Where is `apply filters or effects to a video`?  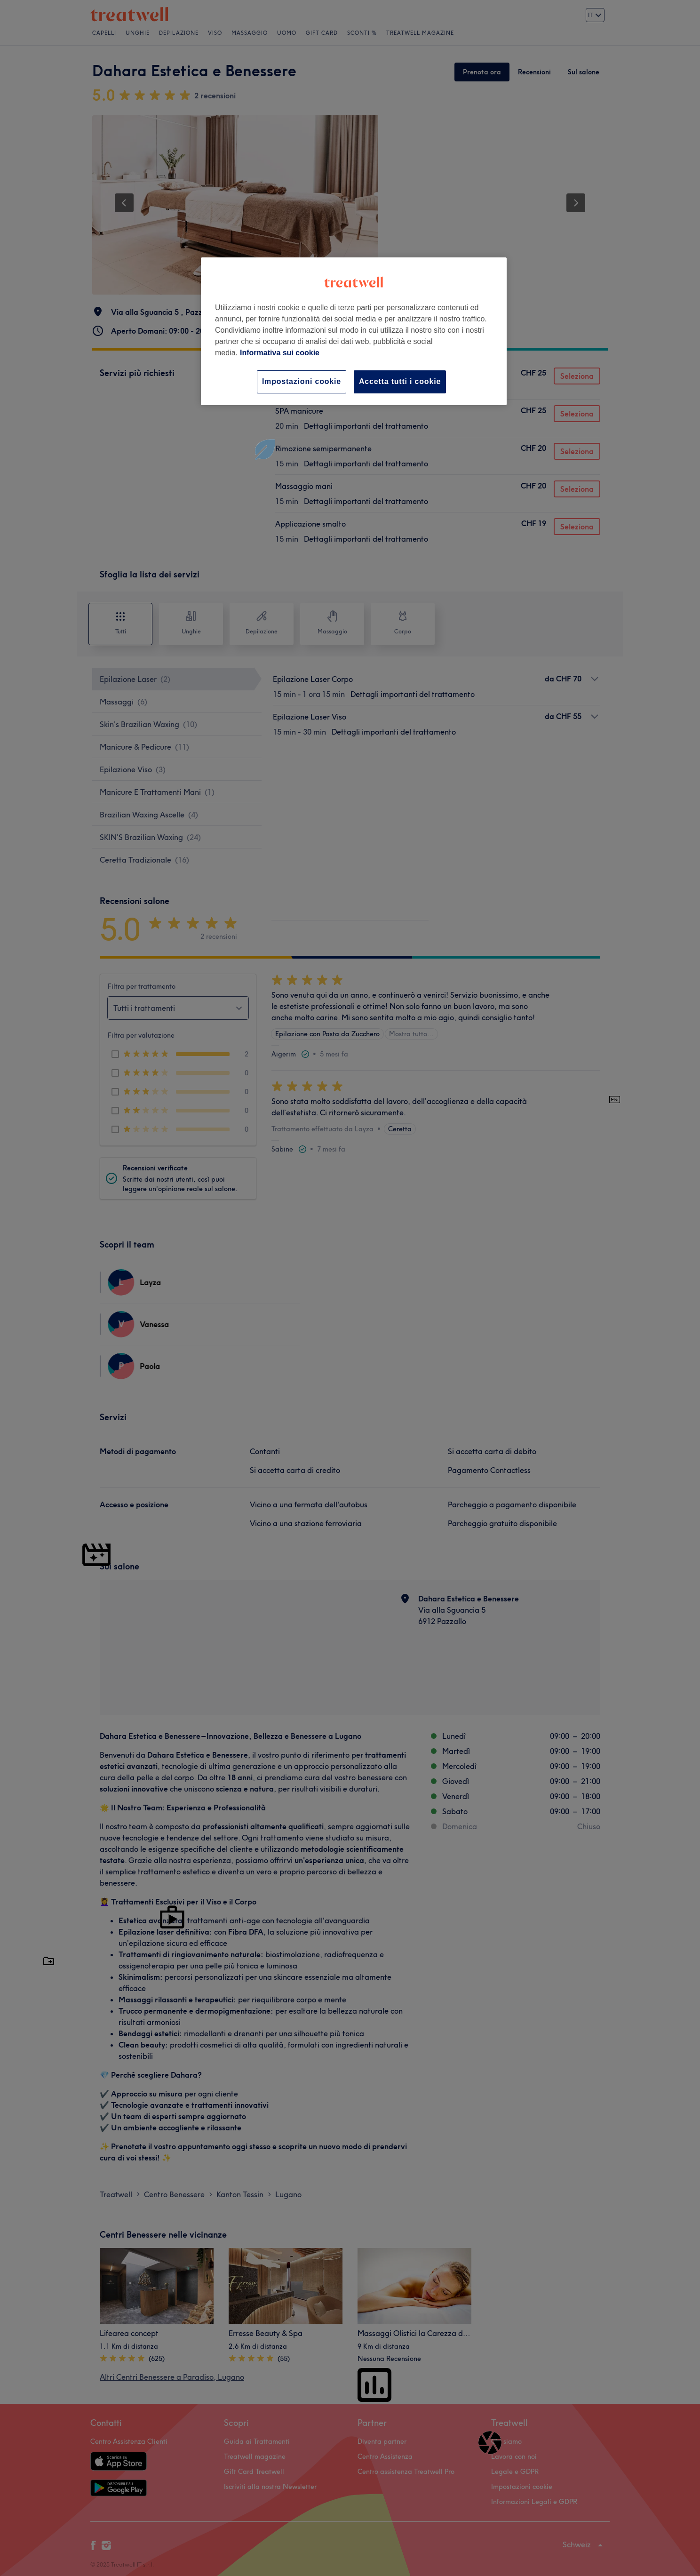 apply filters or effects to a video is located at coordinates (96, 1555).